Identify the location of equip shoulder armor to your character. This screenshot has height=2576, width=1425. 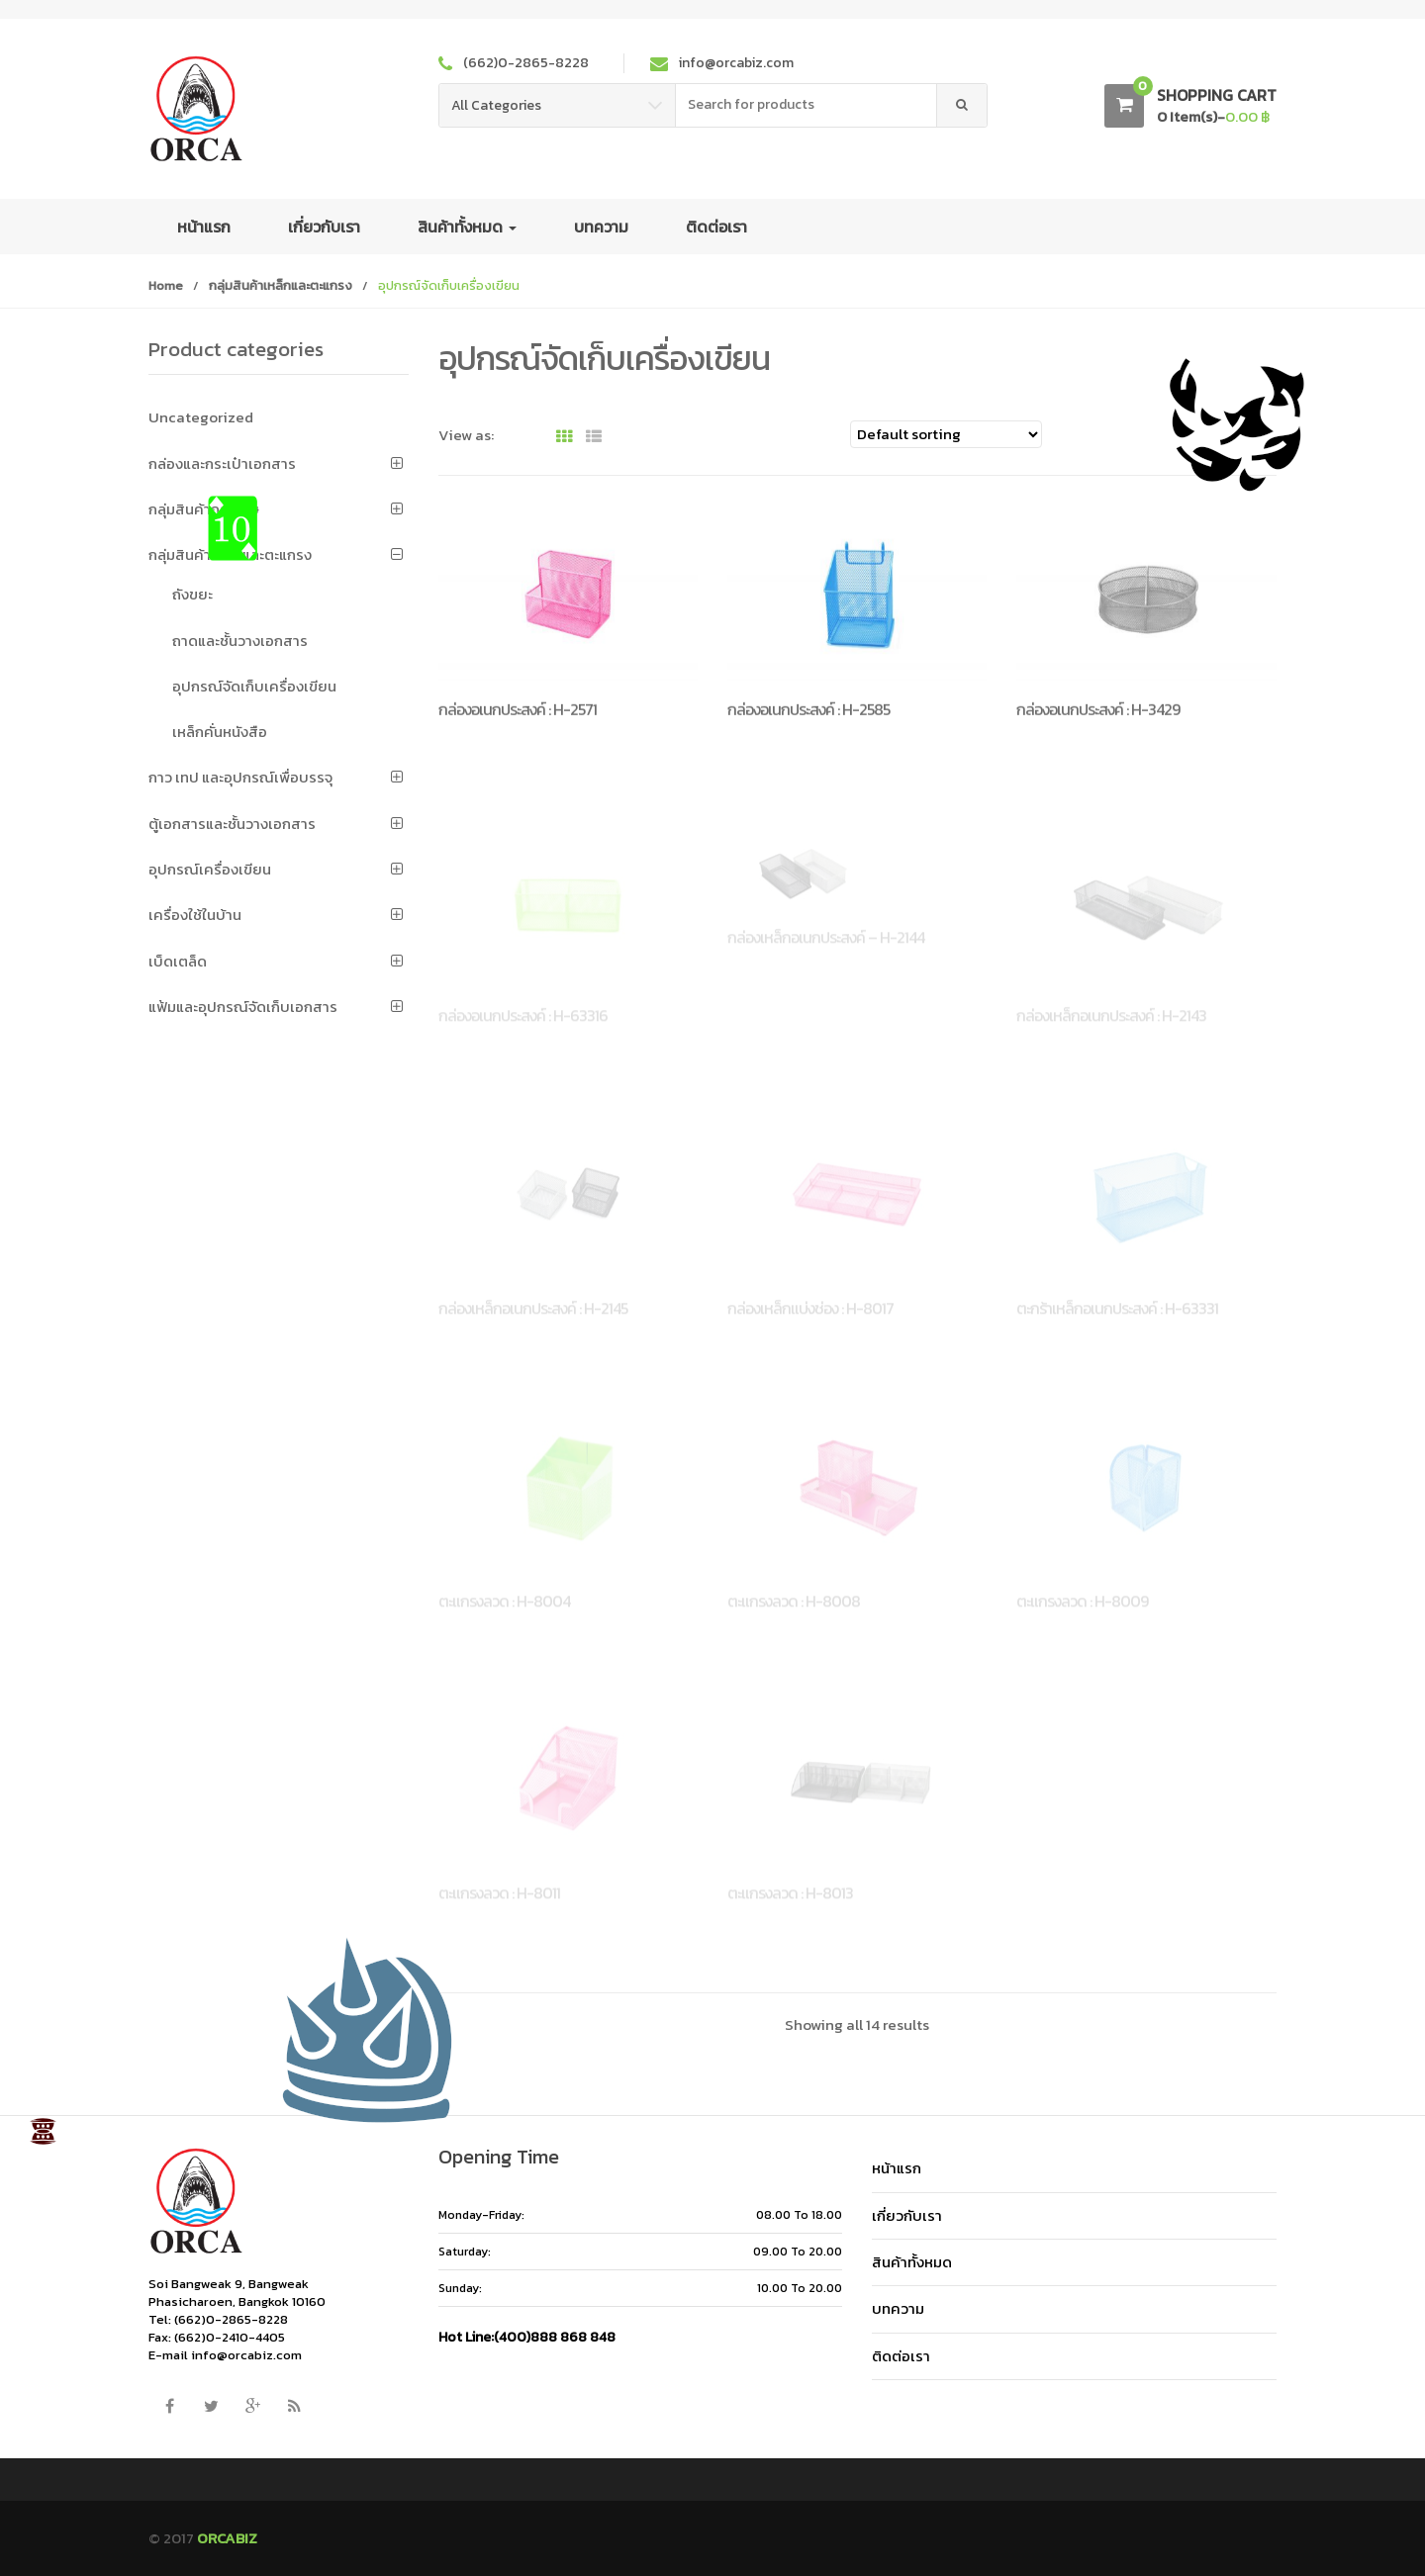
(367, 2030).